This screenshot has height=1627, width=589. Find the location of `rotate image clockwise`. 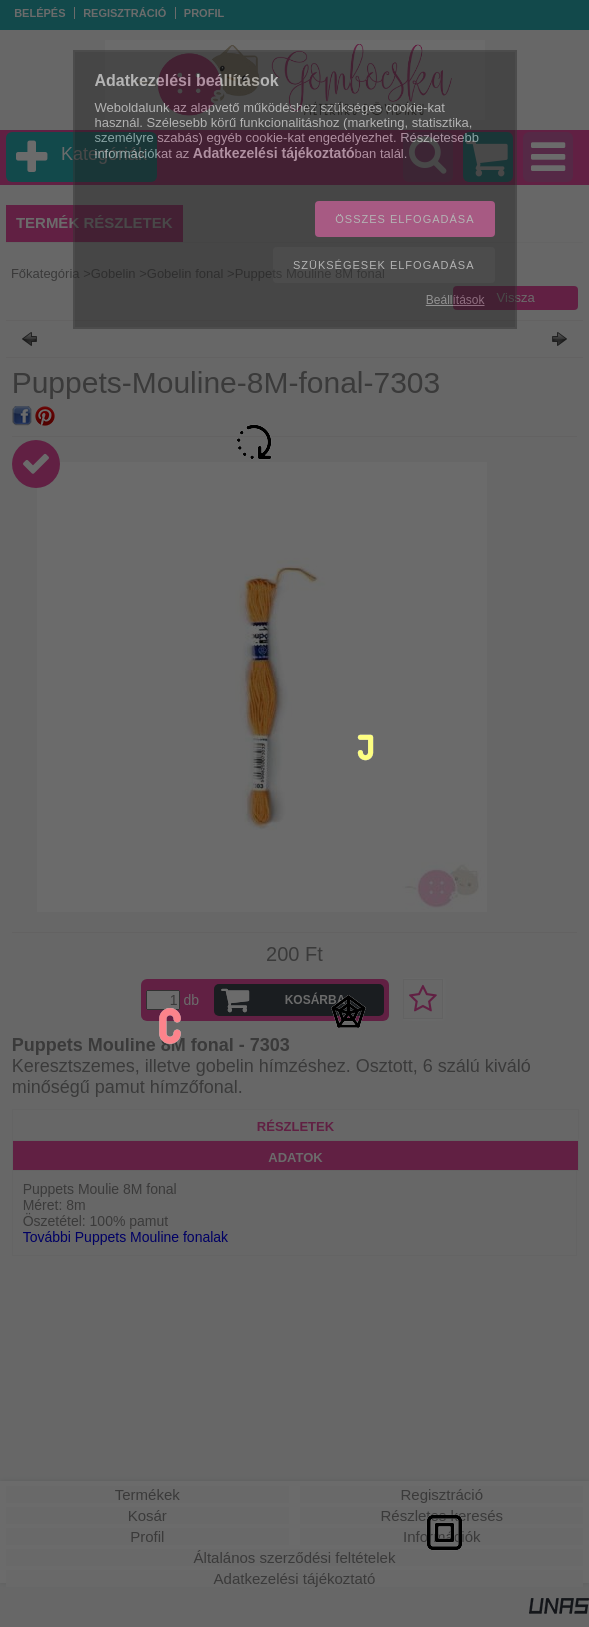

rotate image clockwise is located at coordinates (254, 442).